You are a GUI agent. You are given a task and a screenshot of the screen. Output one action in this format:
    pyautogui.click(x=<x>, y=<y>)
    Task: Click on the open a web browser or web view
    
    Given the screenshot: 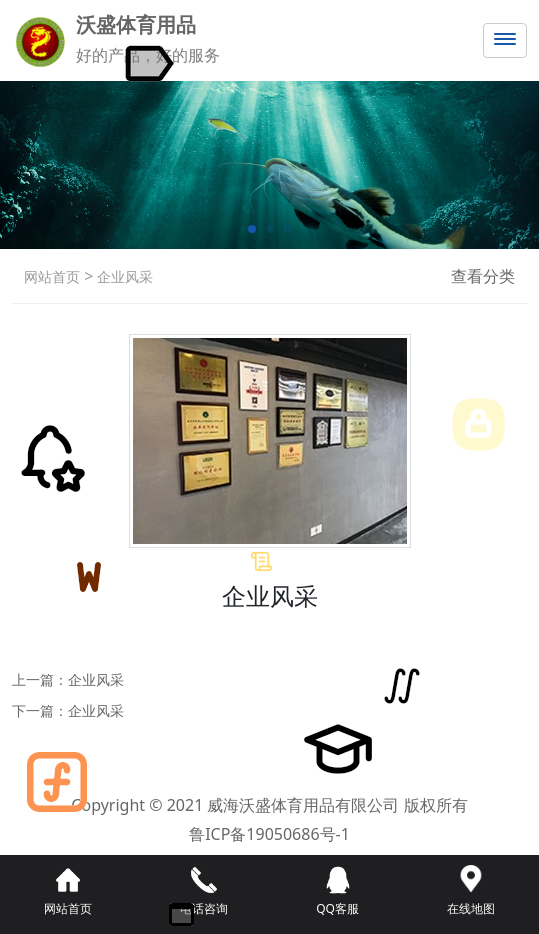 What is the action you would take?
    pyautogui.click(x=181, y=914)
    